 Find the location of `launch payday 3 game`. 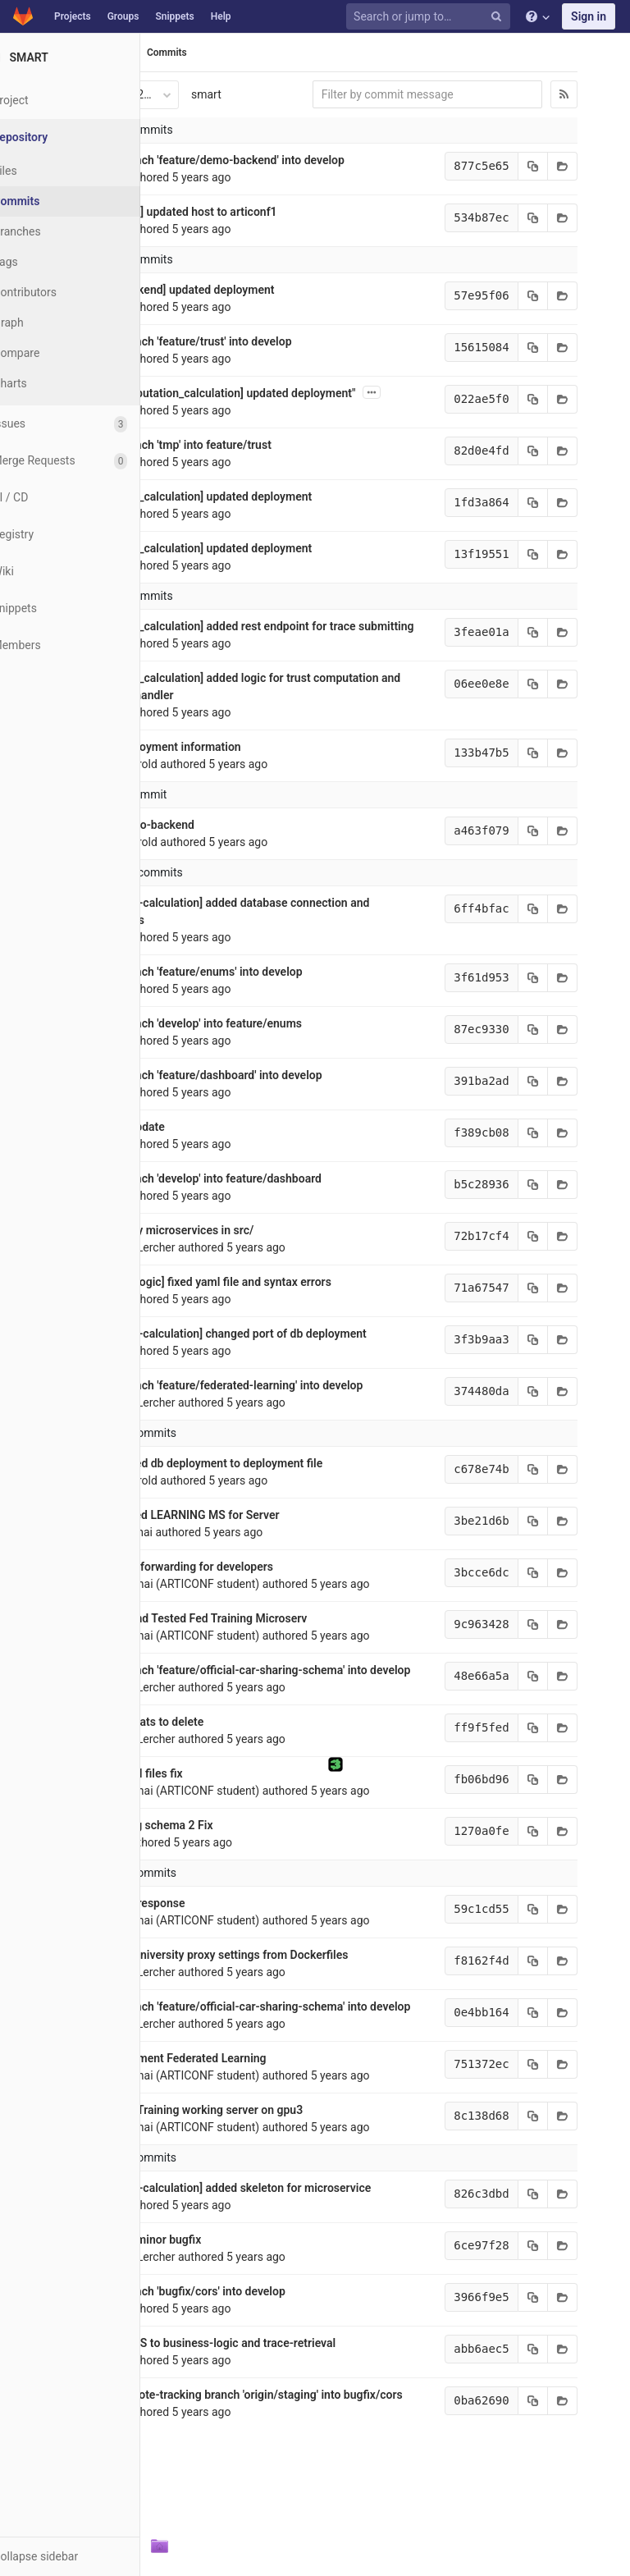

launch payday 3 game is located at coordinates (336, 1764).